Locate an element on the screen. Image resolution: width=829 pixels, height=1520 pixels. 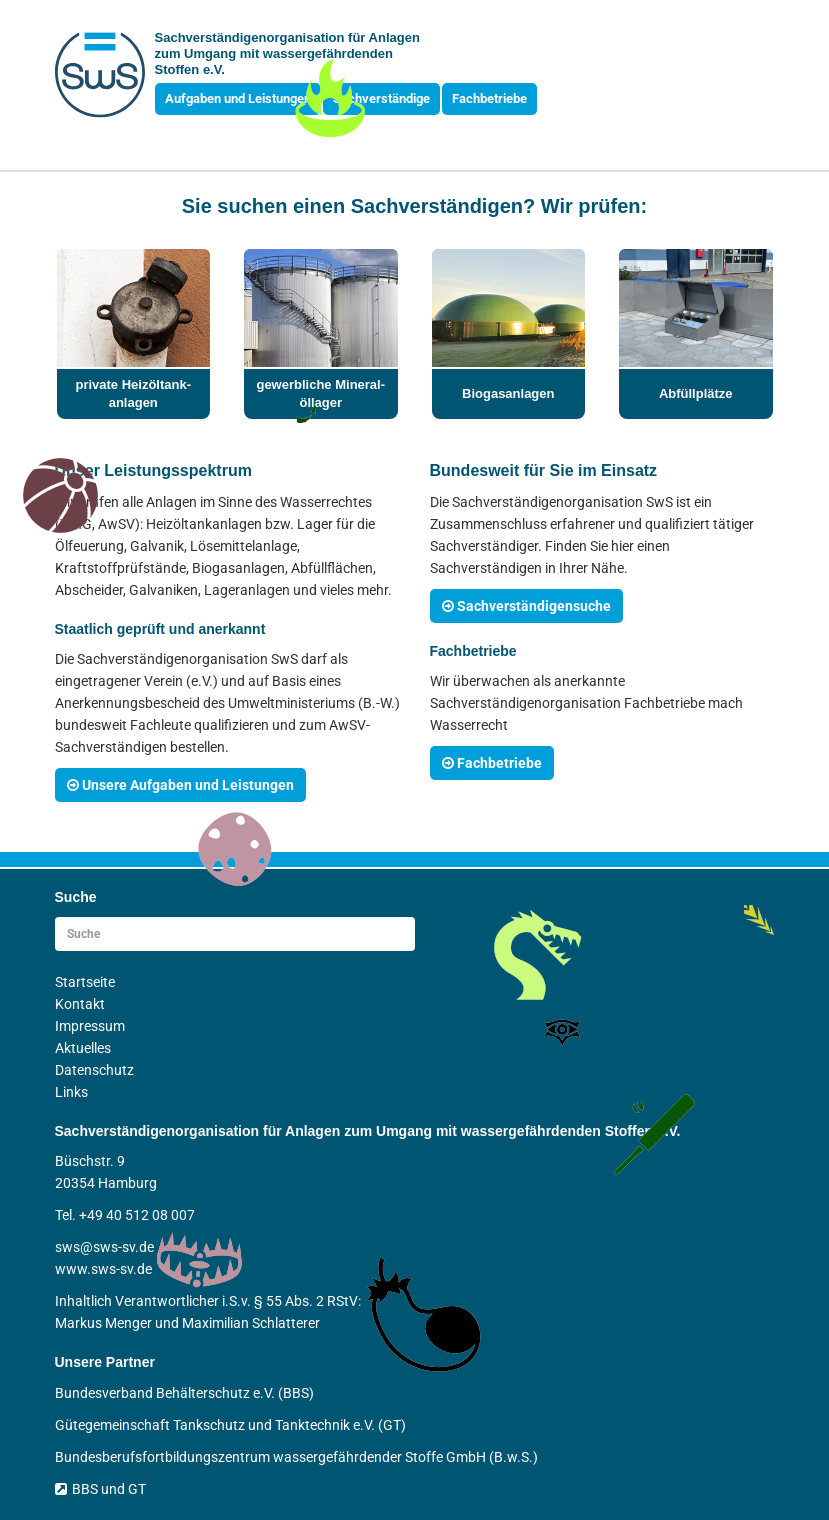
select sea serpent creature in game is located at coordinates (537, 955).